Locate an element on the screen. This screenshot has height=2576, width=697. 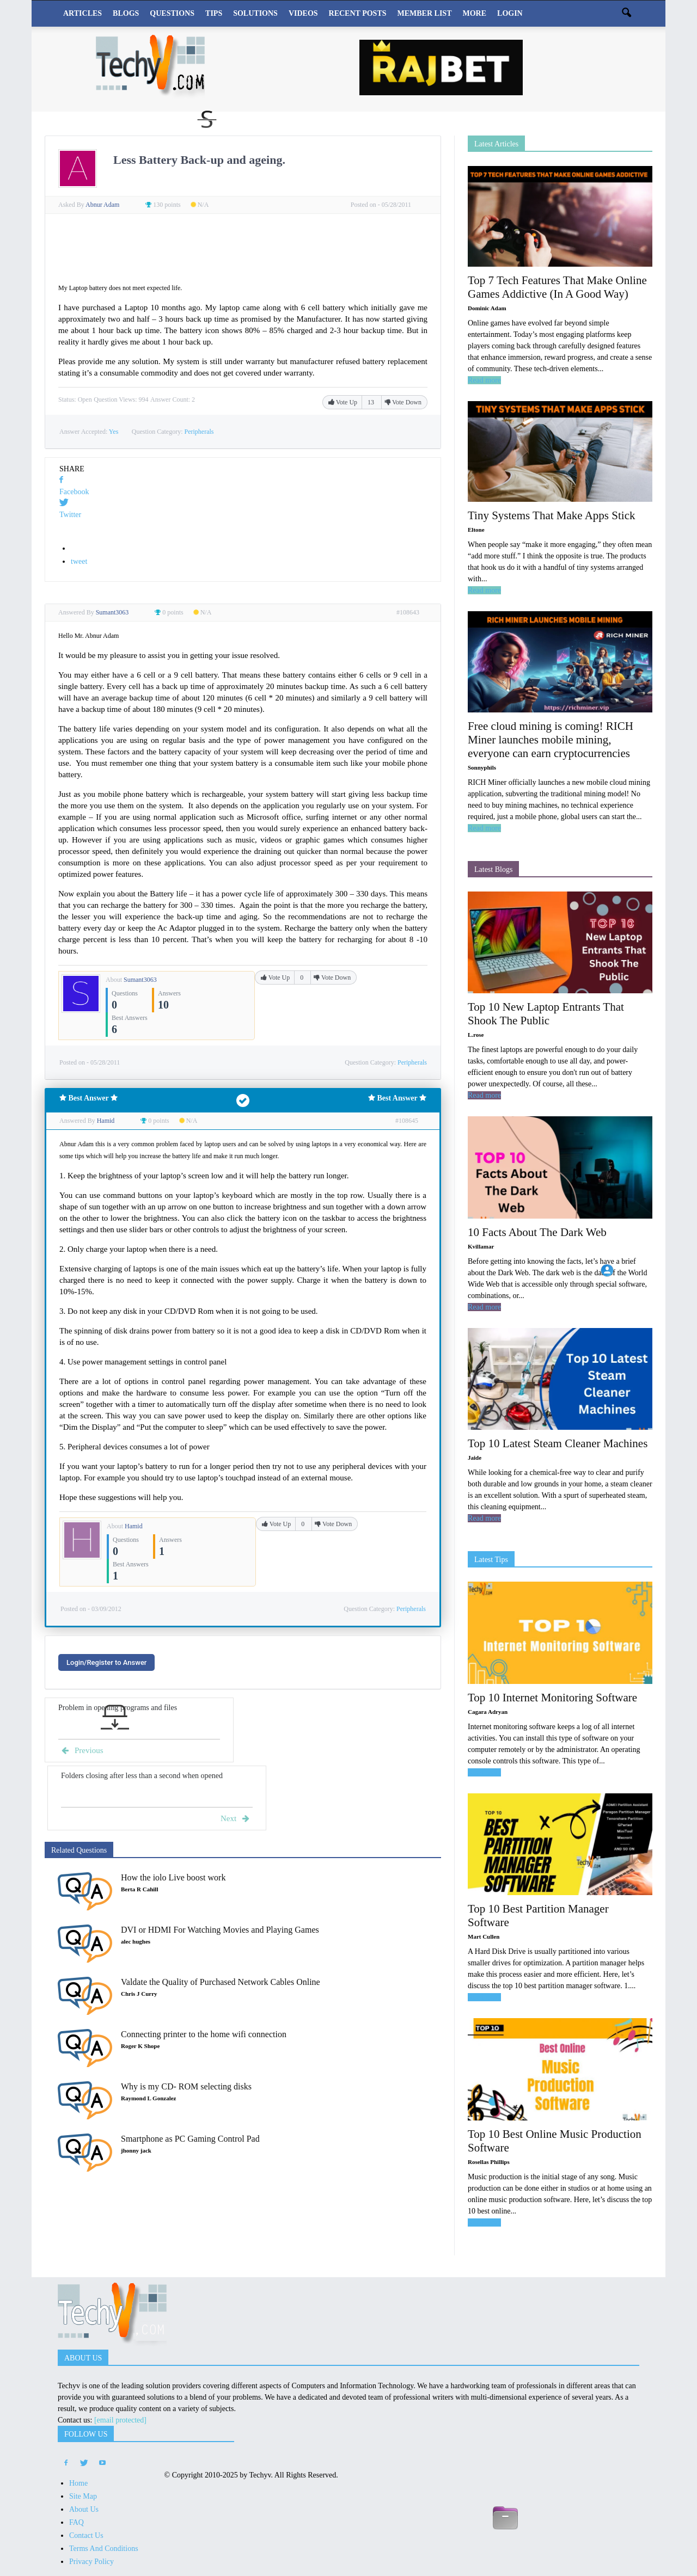
apply strikethrough formatting to selected text is located at coordinates (207, 120).